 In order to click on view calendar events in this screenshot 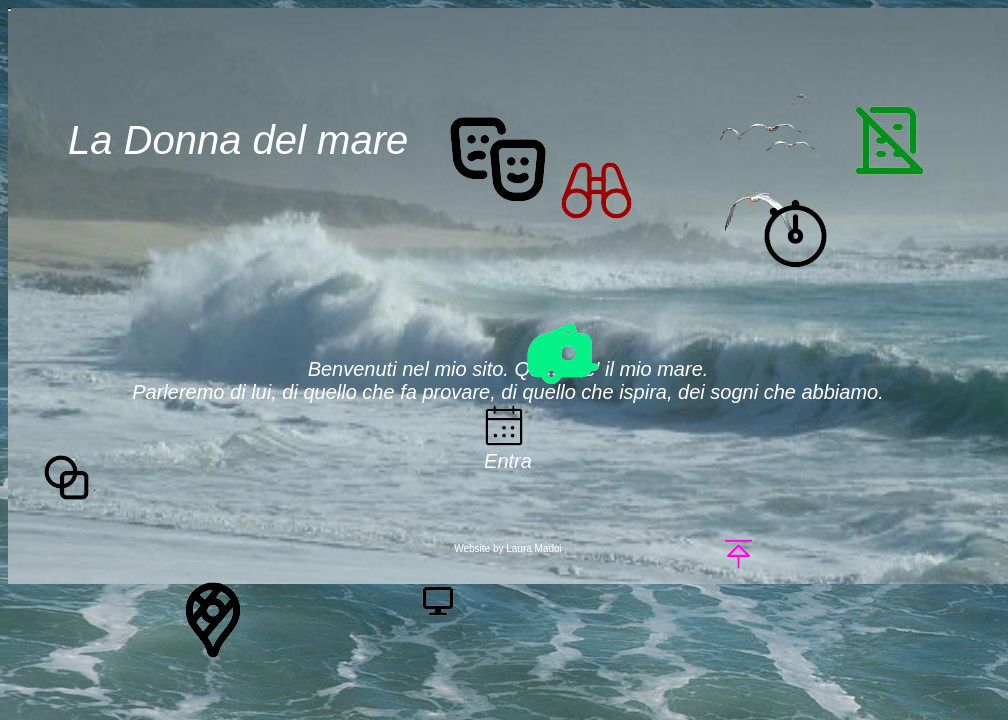, I will do `click(504, 427)`.